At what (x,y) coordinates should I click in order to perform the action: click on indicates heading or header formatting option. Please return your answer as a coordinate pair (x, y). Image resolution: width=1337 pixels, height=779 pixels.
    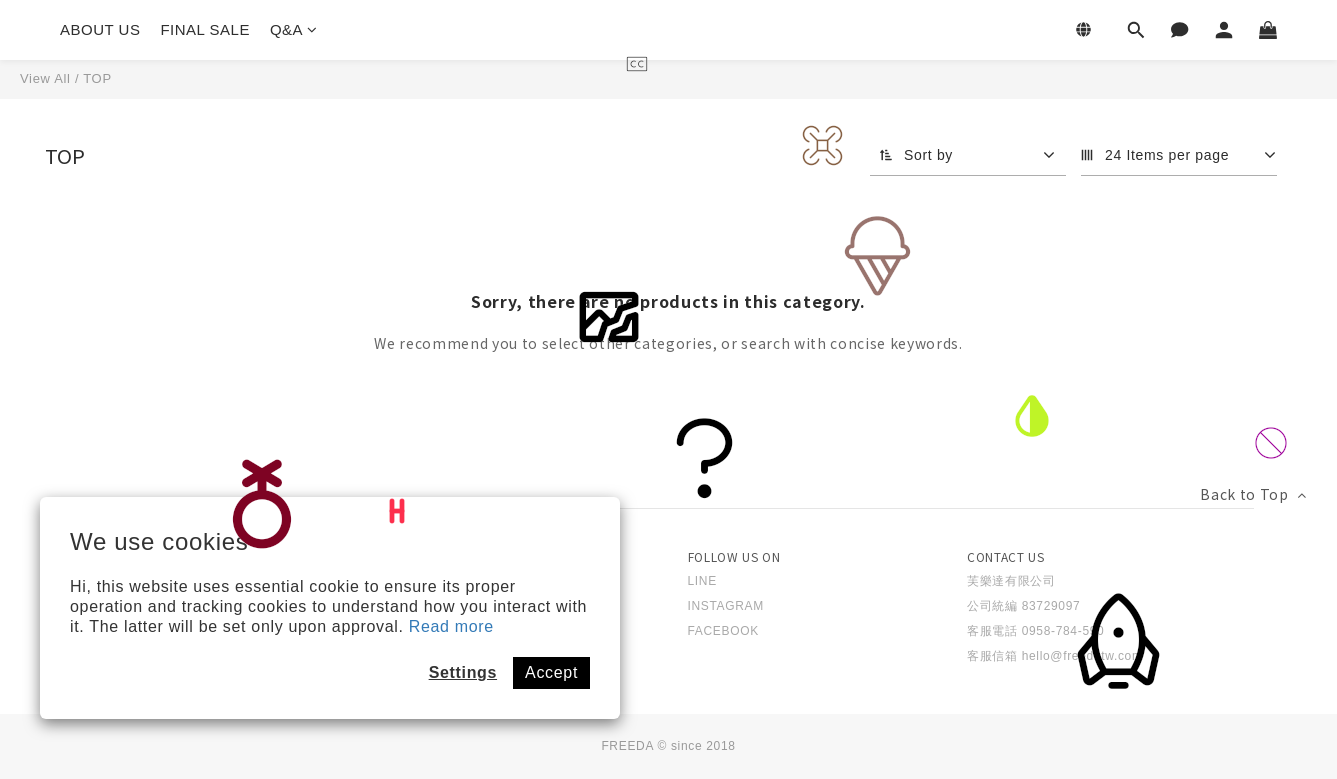
    Looking at the image, I should click on (397, 511).